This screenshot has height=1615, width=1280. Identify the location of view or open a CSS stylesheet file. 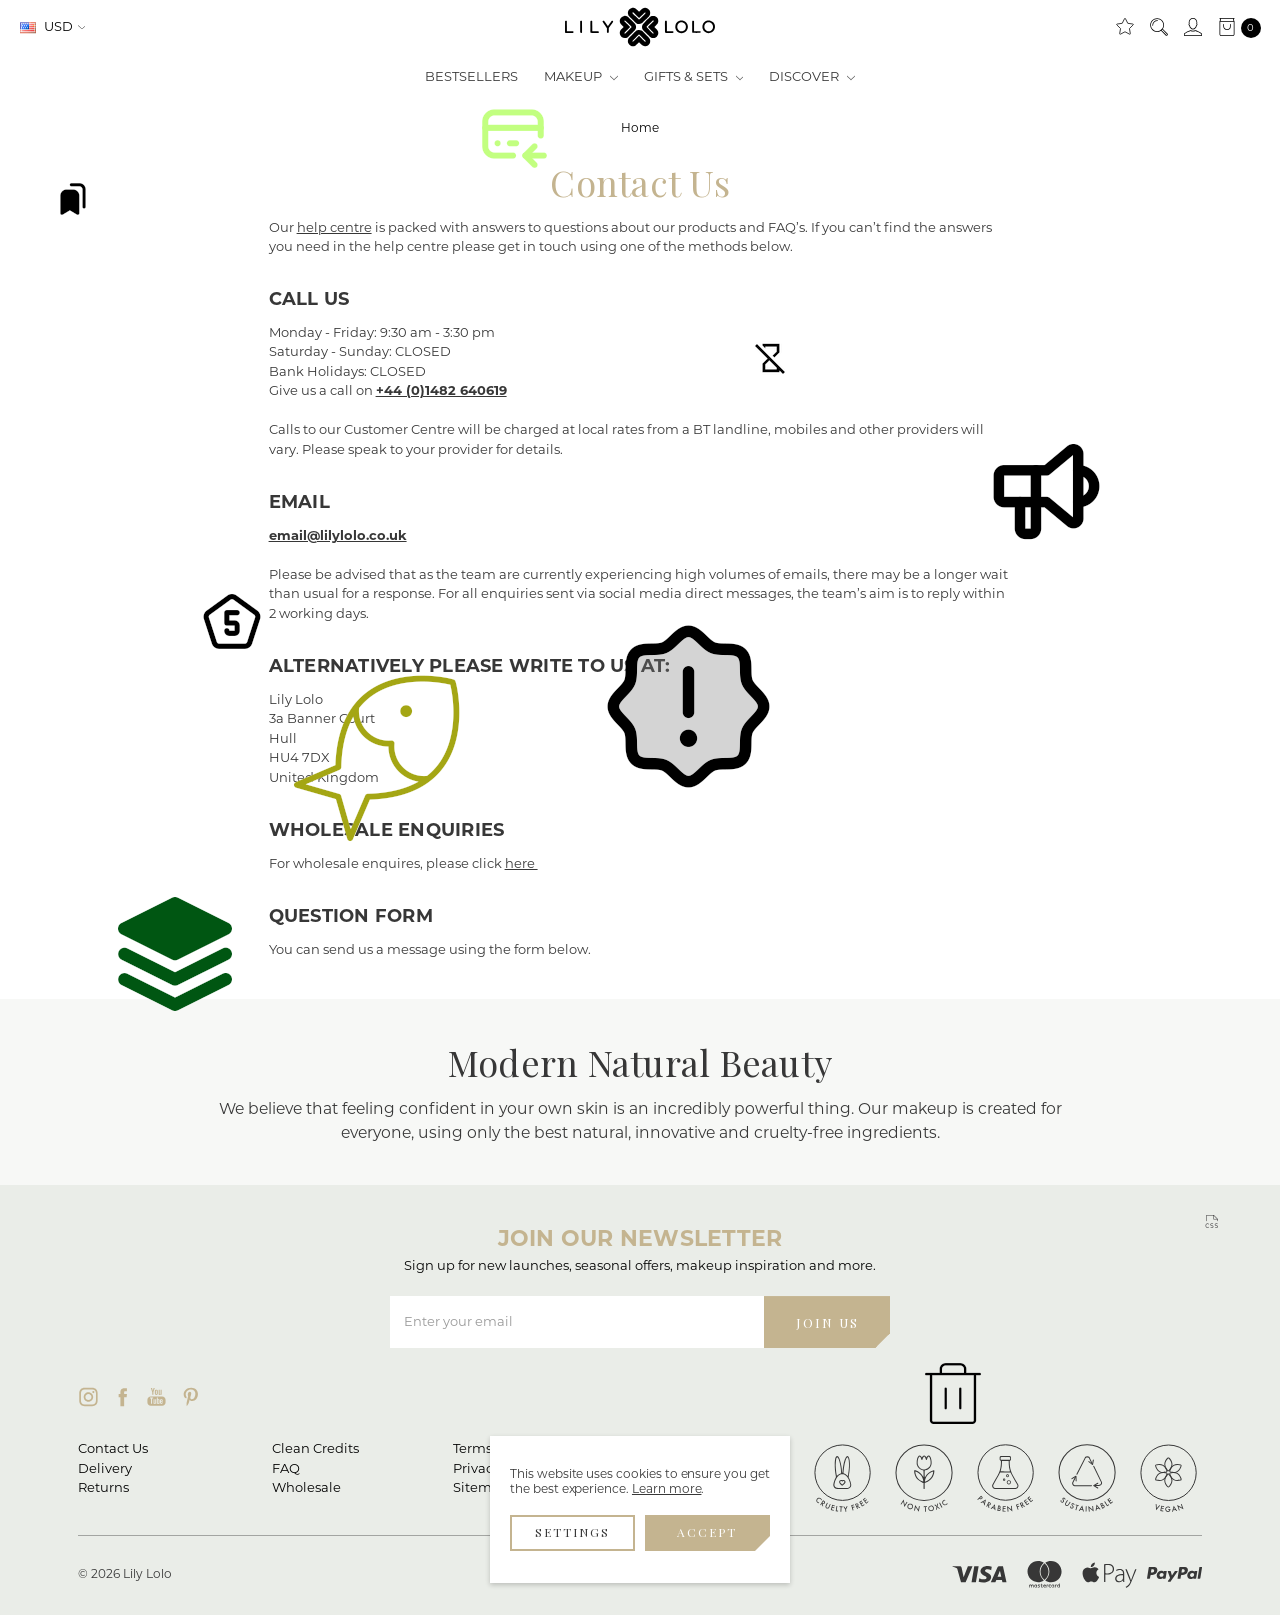
(1212, 1222).